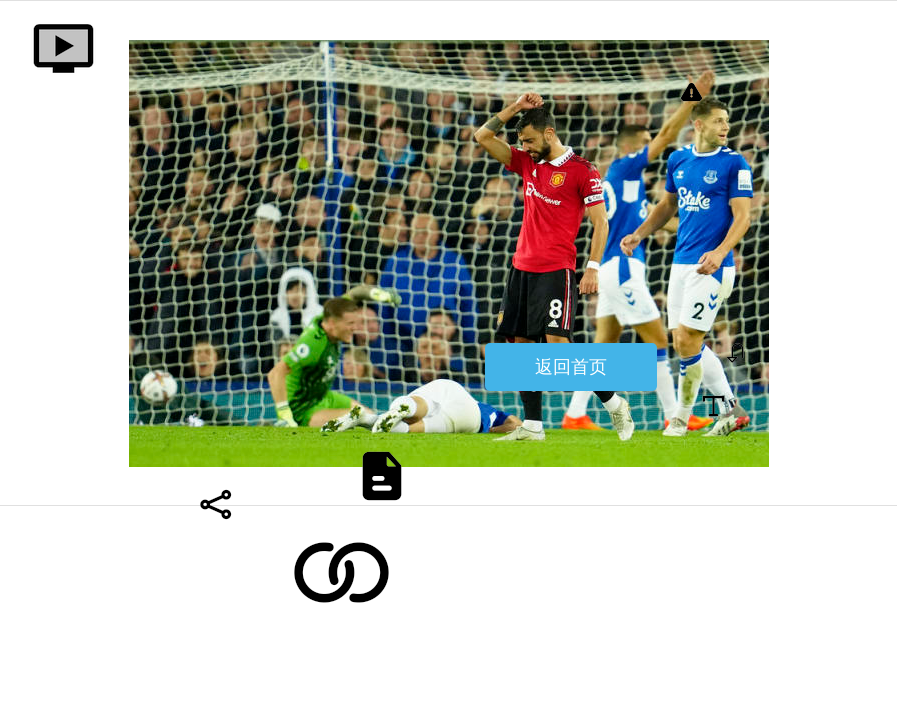  I want to click on view document contents, so click(382, 476).